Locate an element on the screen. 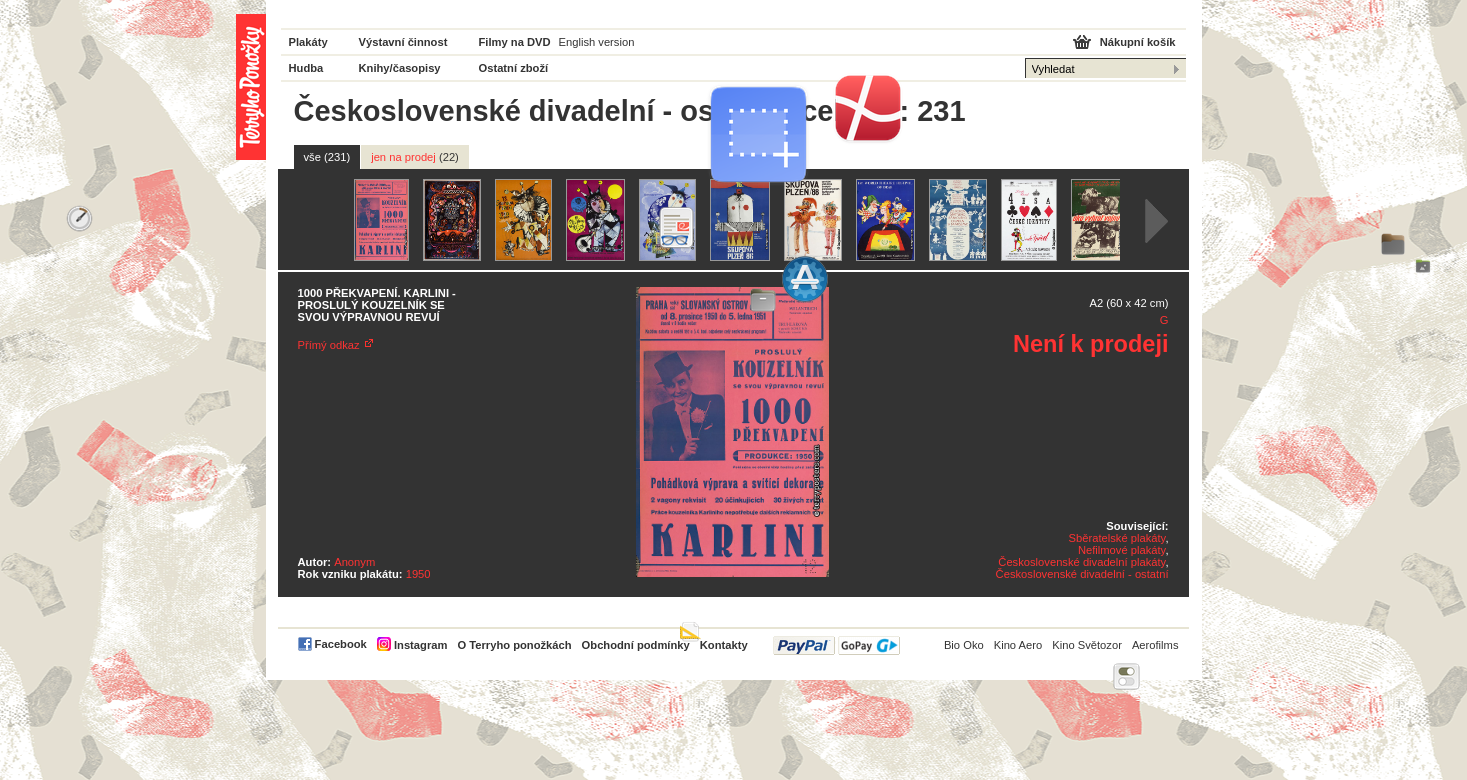  open software properties or driver settings is located at coordinates (805, 279).